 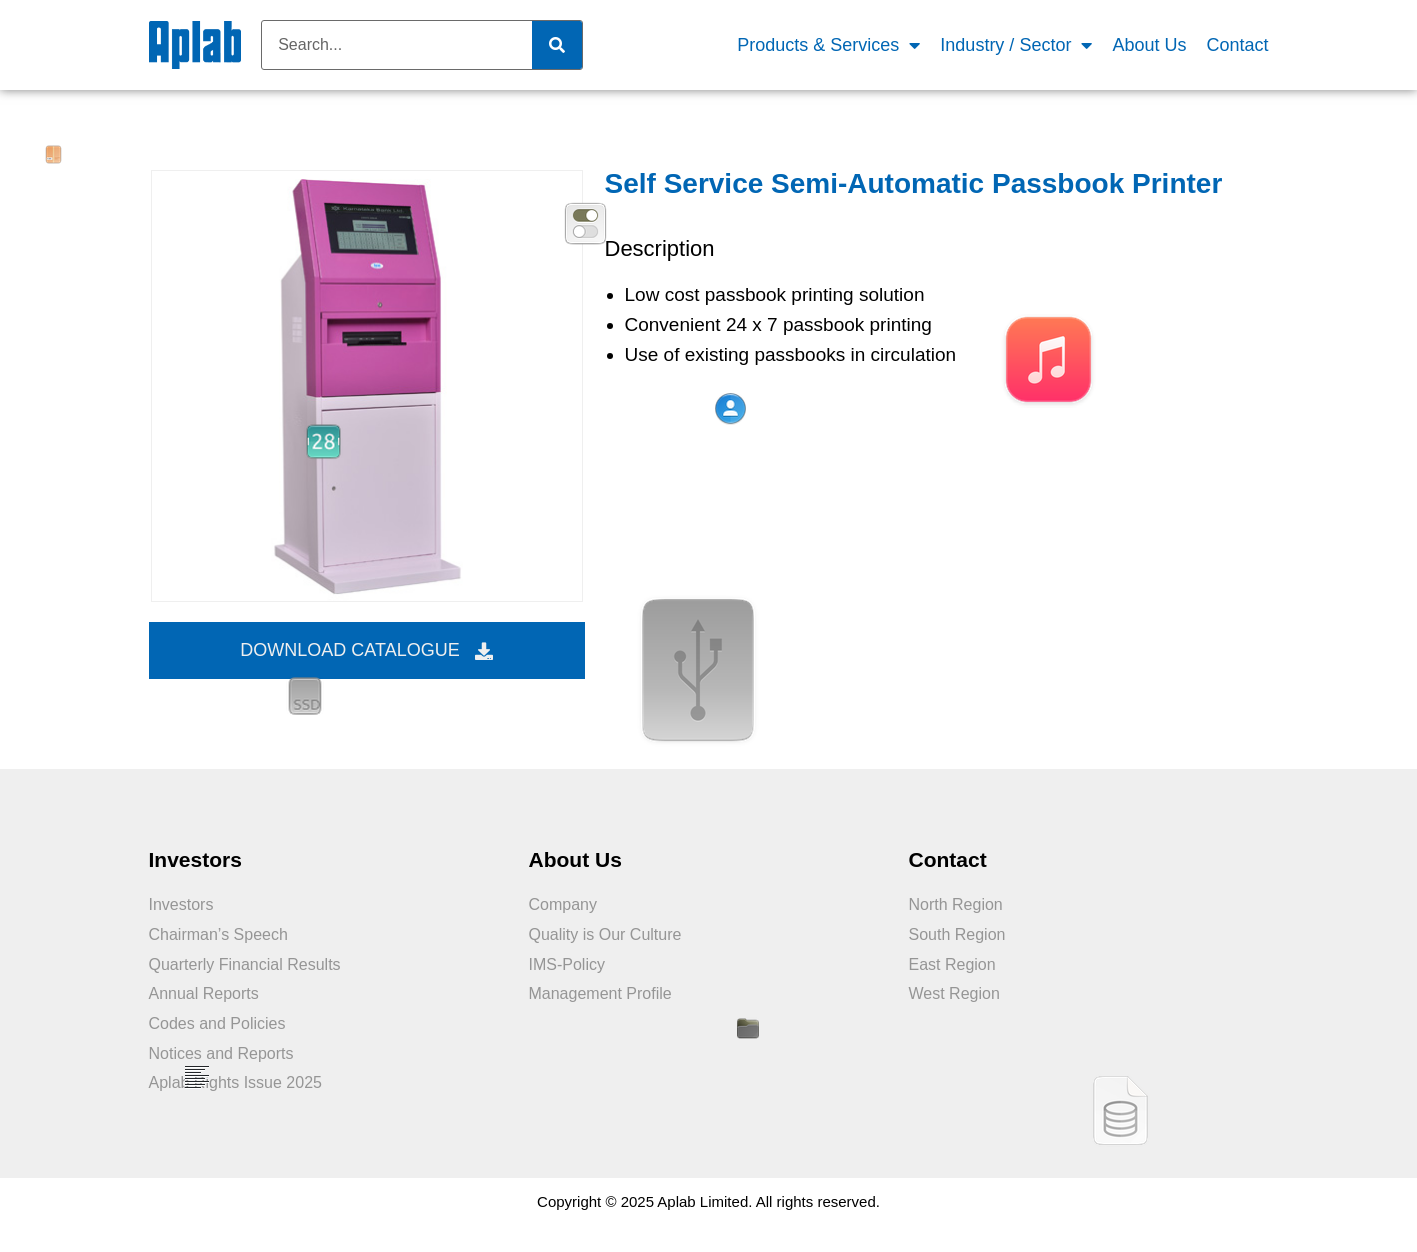 What do you see at coordinates (197, 1077) in the screenshot?
I see `align text to the left` at bounding box center [197, 1077].